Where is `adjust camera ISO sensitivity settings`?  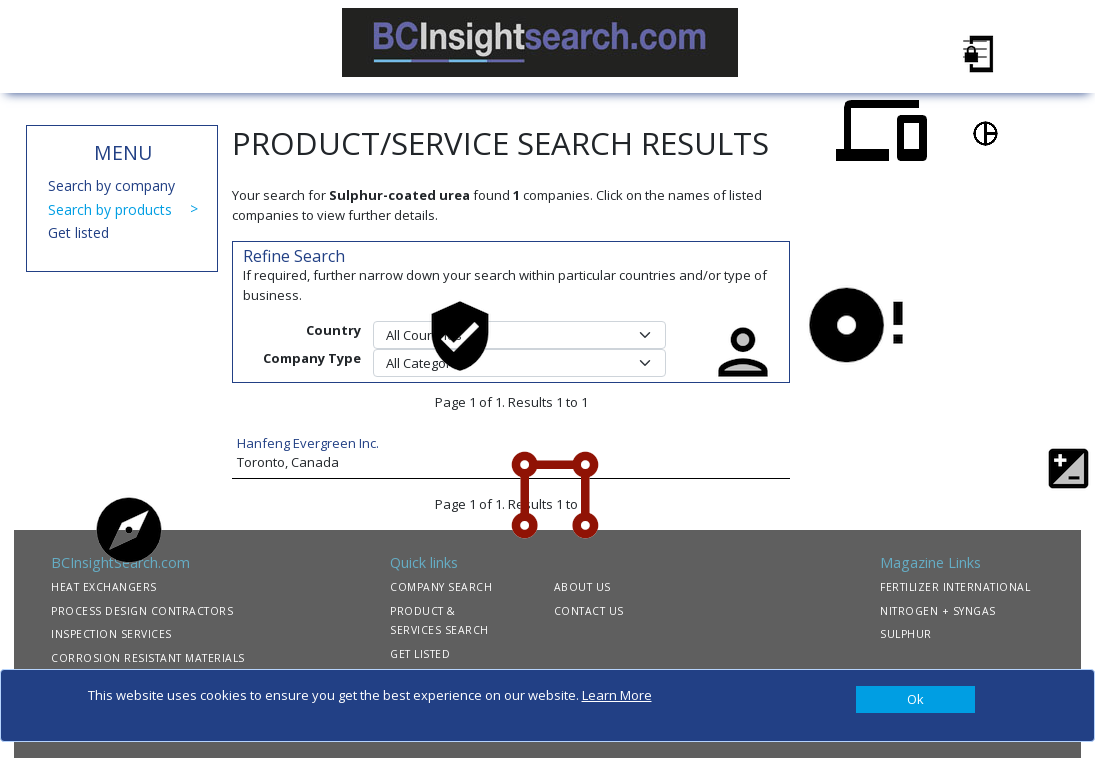
adjust camera ISO sensitivity settings is located at coordinates (1068, 468).